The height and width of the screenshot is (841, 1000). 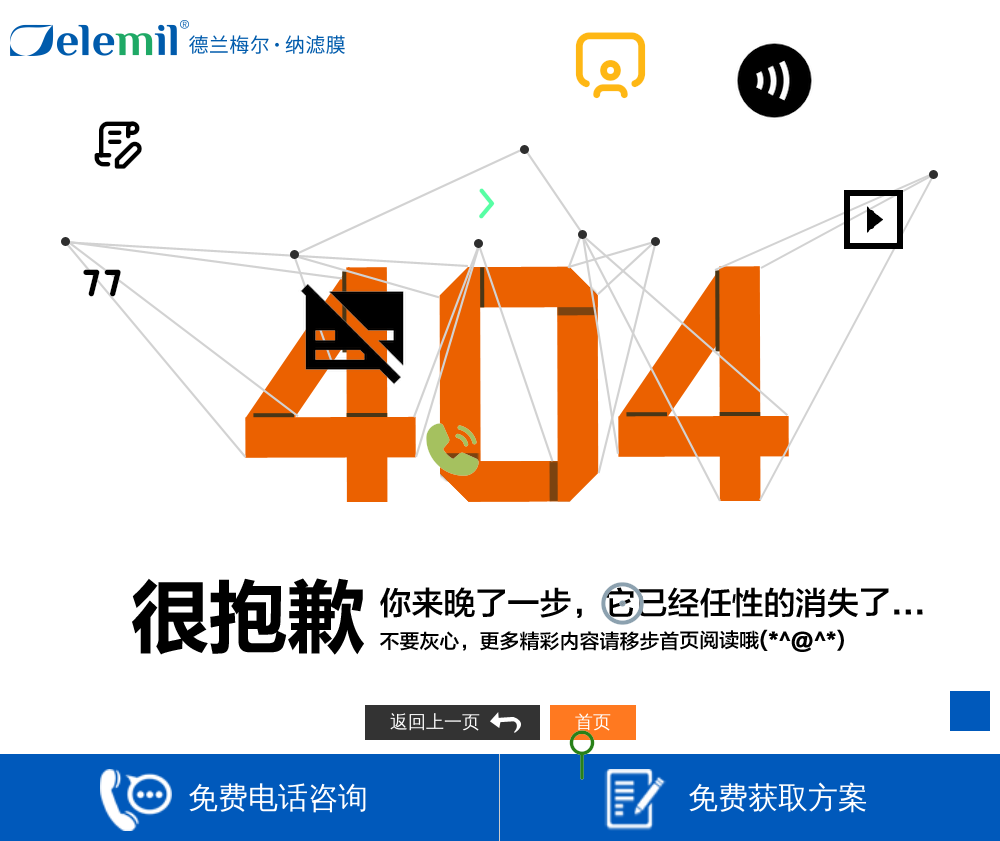 I want to click on enable focus or concentration mode, so click(x=622, y=603).